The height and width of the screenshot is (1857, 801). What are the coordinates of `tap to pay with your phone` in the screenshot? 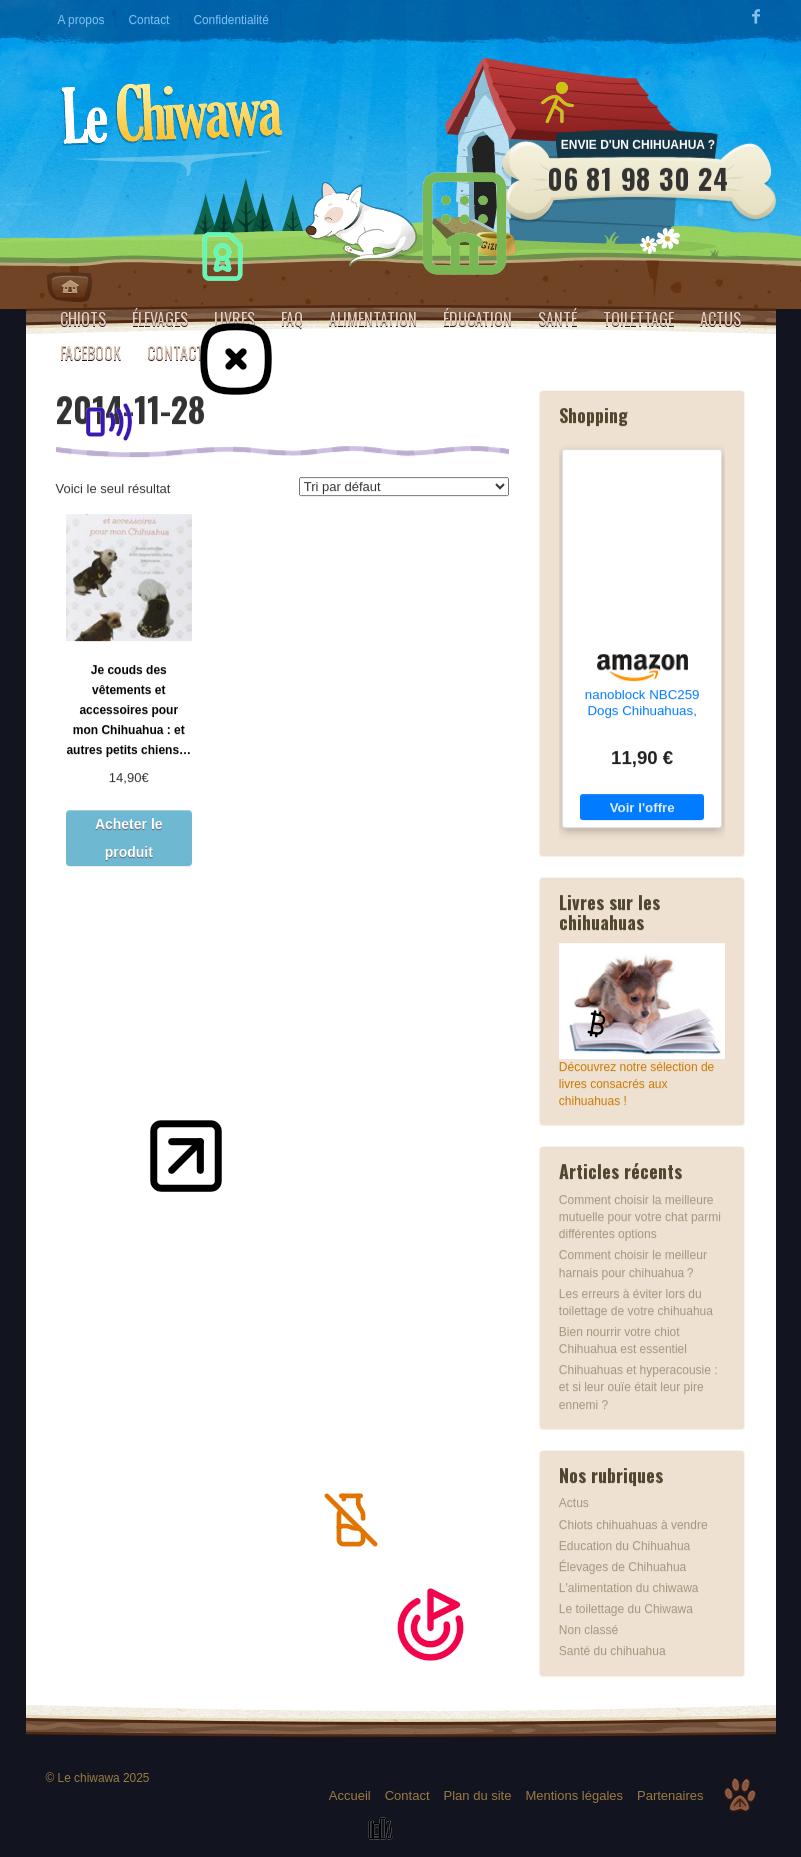 It's located at (109, 422).